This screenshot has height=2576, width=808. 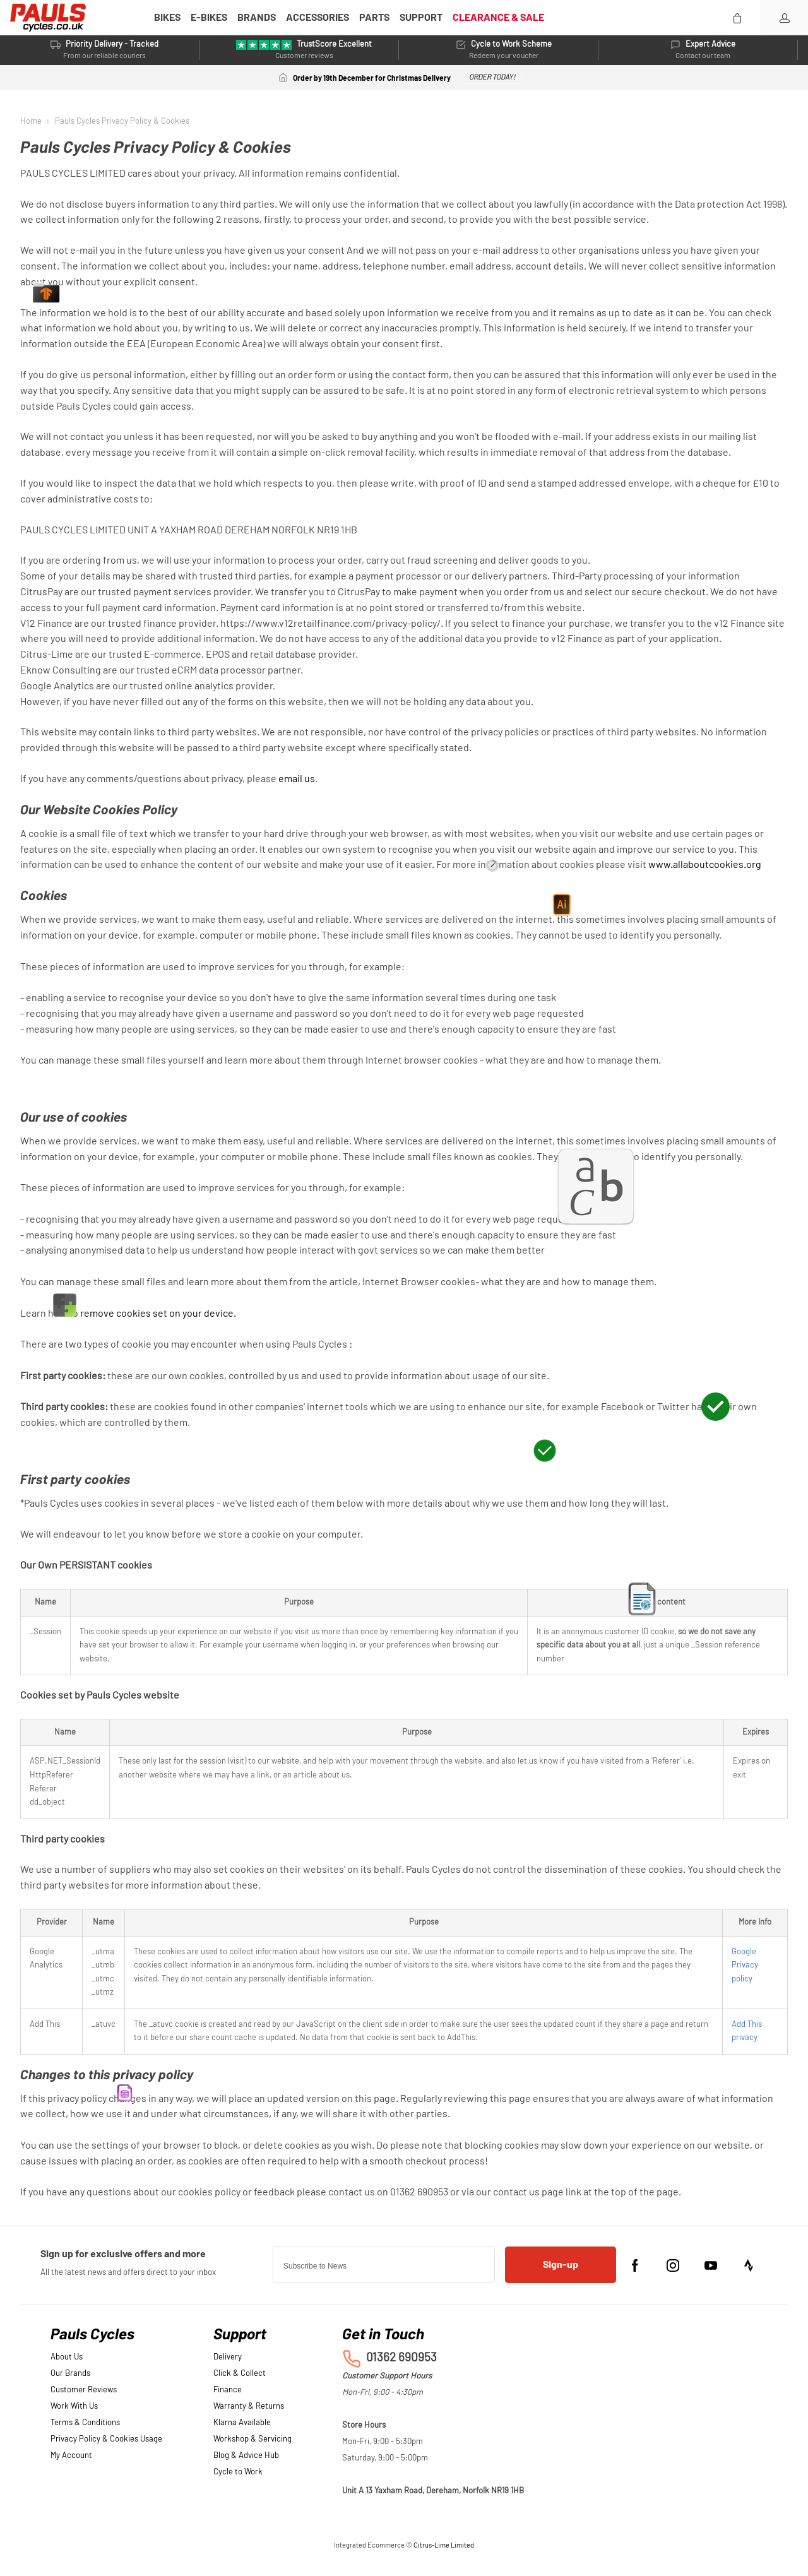 I want to click on open tensorflow project folder, so click(x=46, y=293).